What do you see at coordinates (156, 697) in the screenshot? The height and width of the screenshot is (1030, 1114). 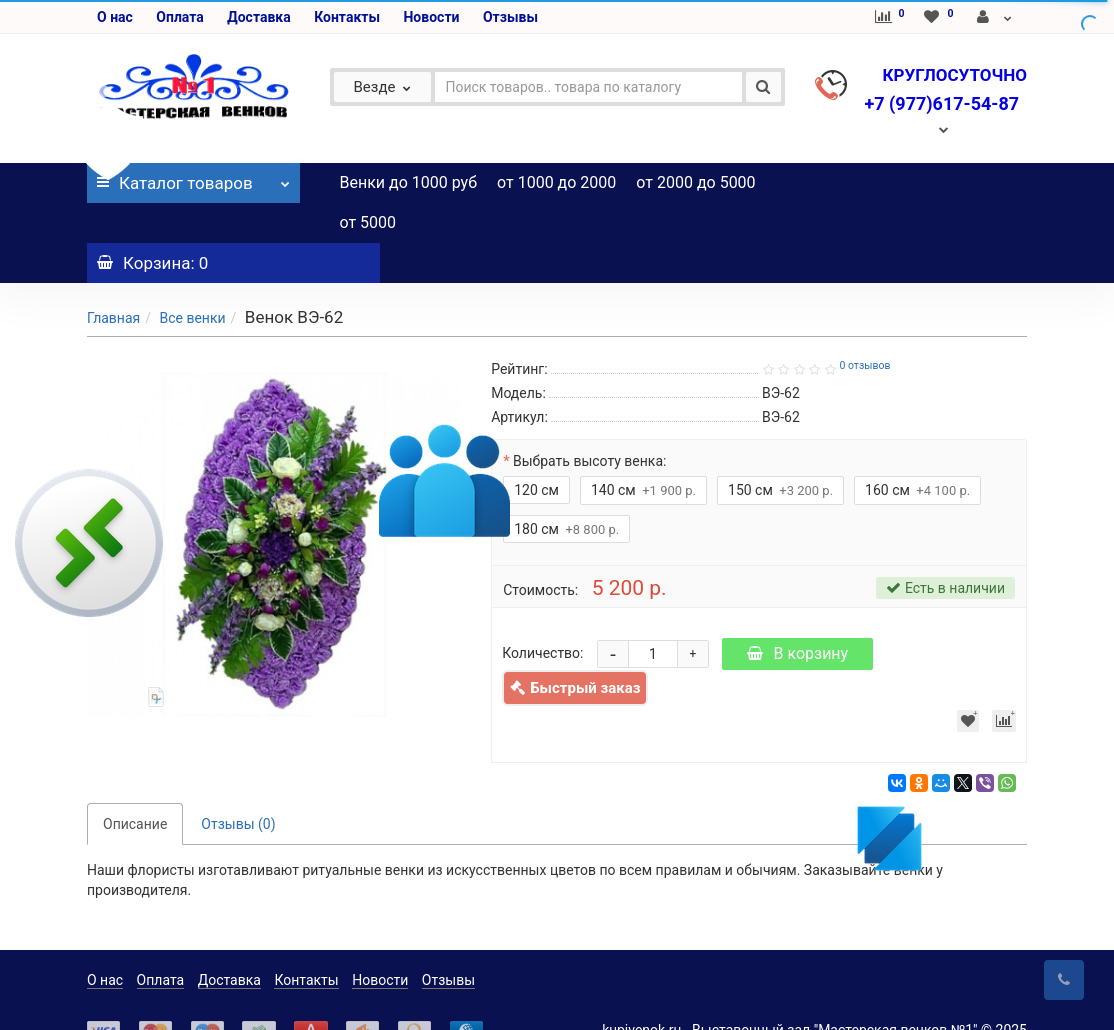 I see `create a new screen snip or screenshot` at bounding box center [156, 697].